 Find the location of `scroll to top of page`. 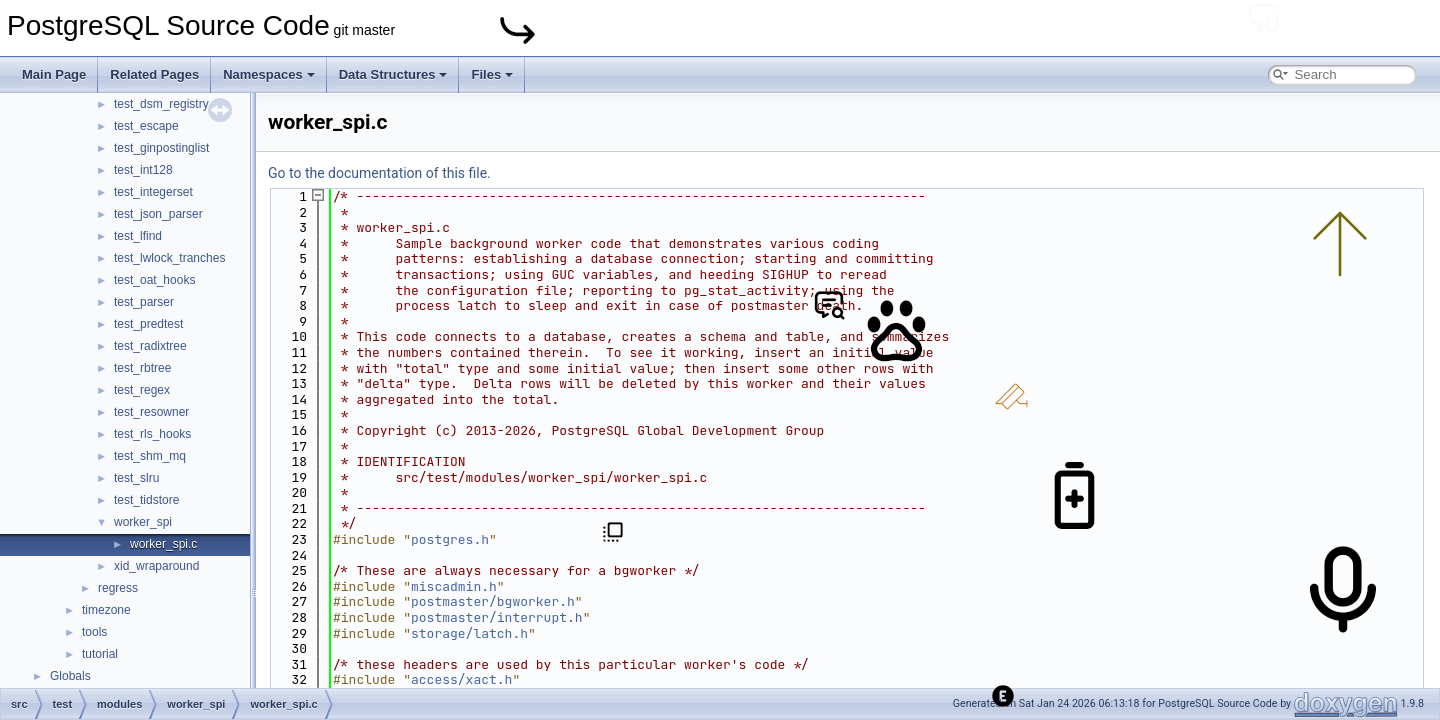

scroll to top of page is located at coordinates (1340, 244).